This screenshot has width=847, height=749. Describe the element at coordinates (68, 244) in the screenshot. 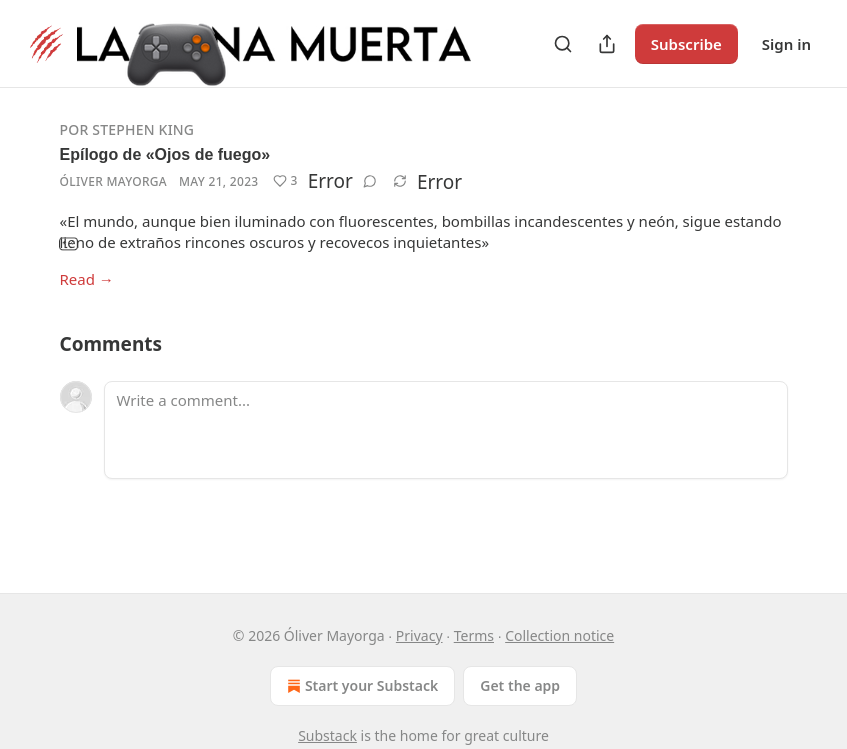

I see `connect a game controller` at that location.